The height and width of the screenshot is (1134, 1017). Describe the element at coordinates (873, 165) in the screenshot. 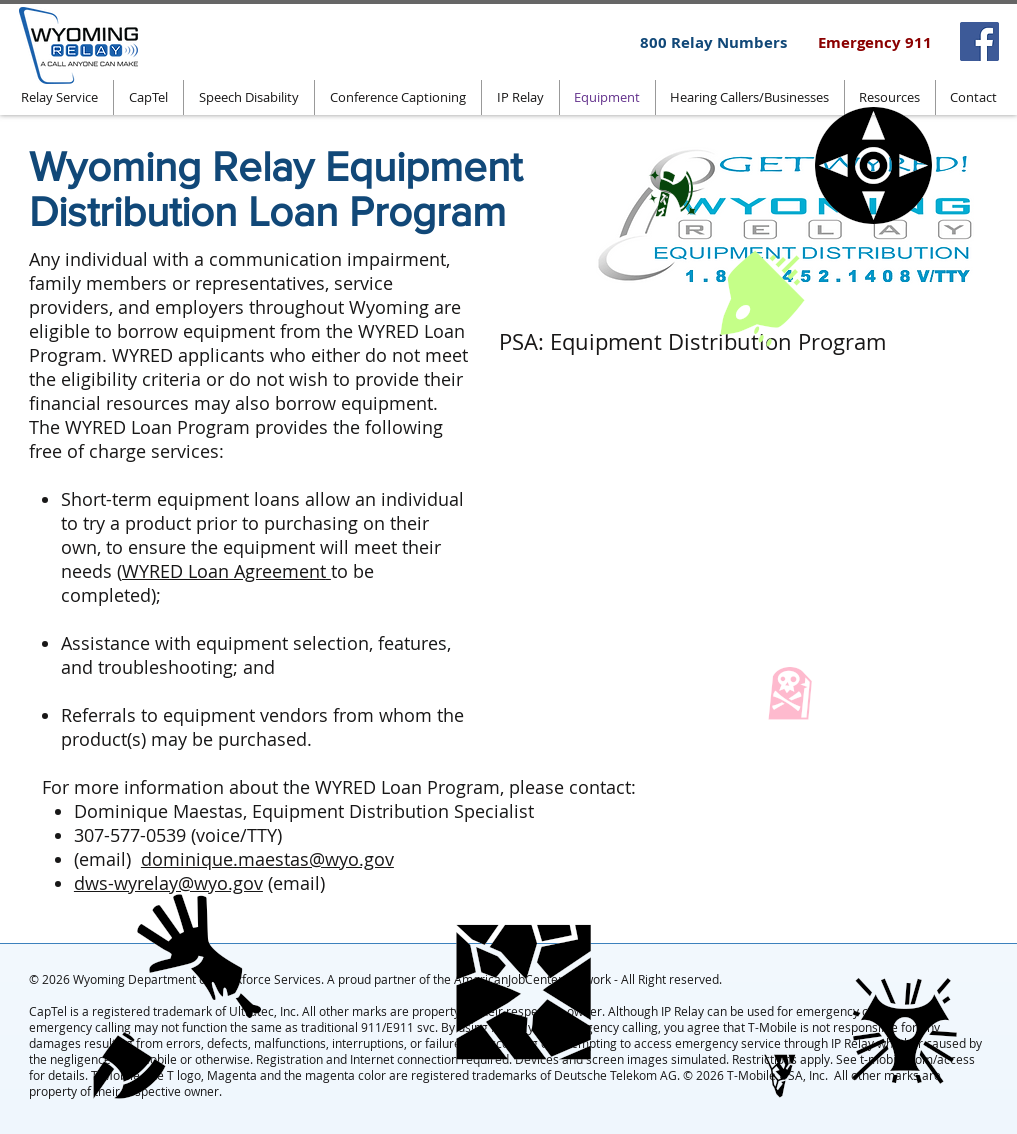

I see `navigate or pan in multiple directions` at that location.